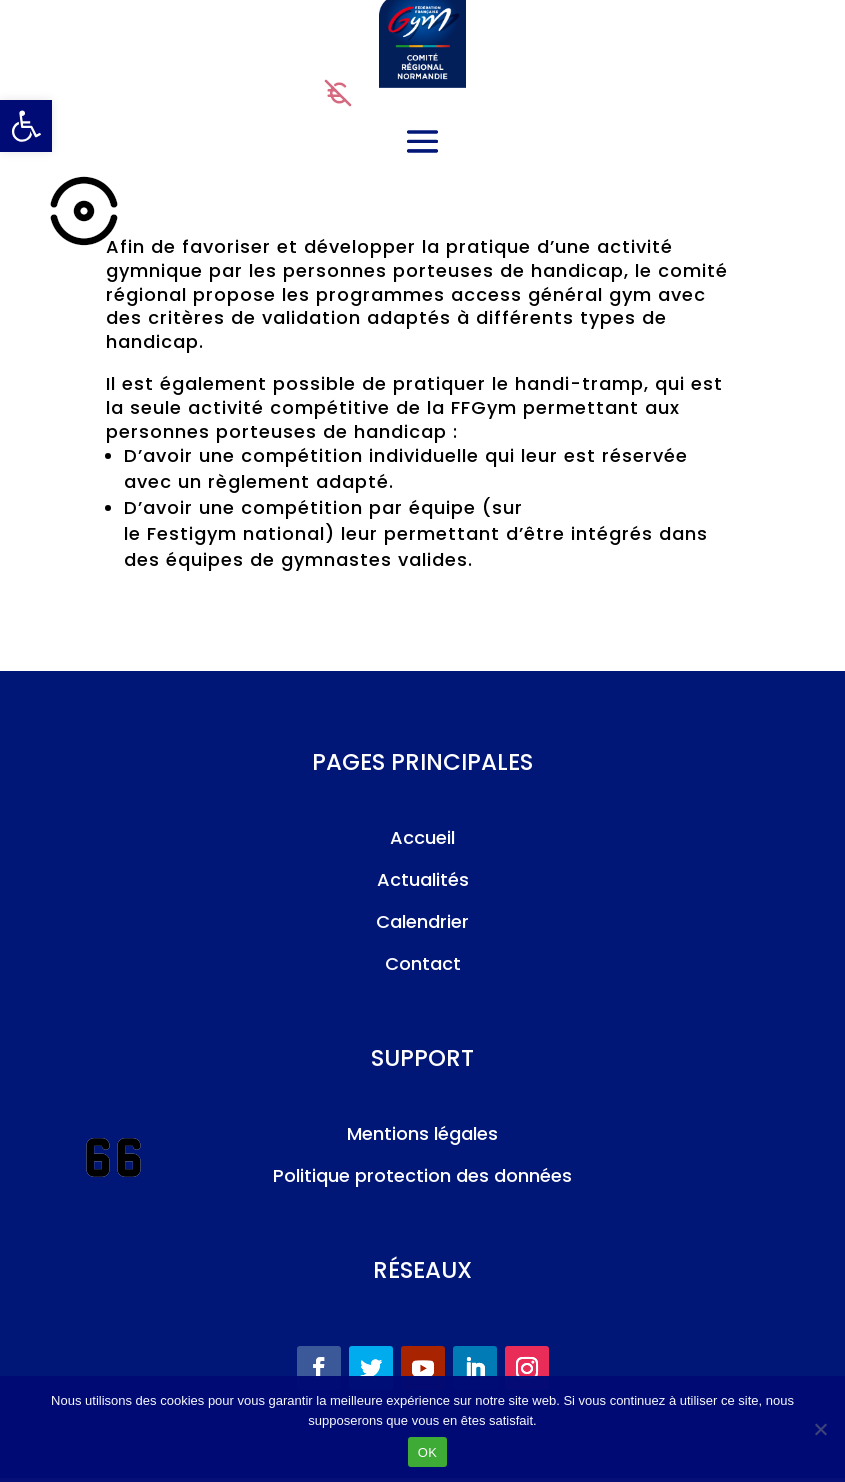  What do you see at coordinates (338, 93) in the screenshot?
I see `indicates euro payment is unavailable` at bounding box center [338, 93].